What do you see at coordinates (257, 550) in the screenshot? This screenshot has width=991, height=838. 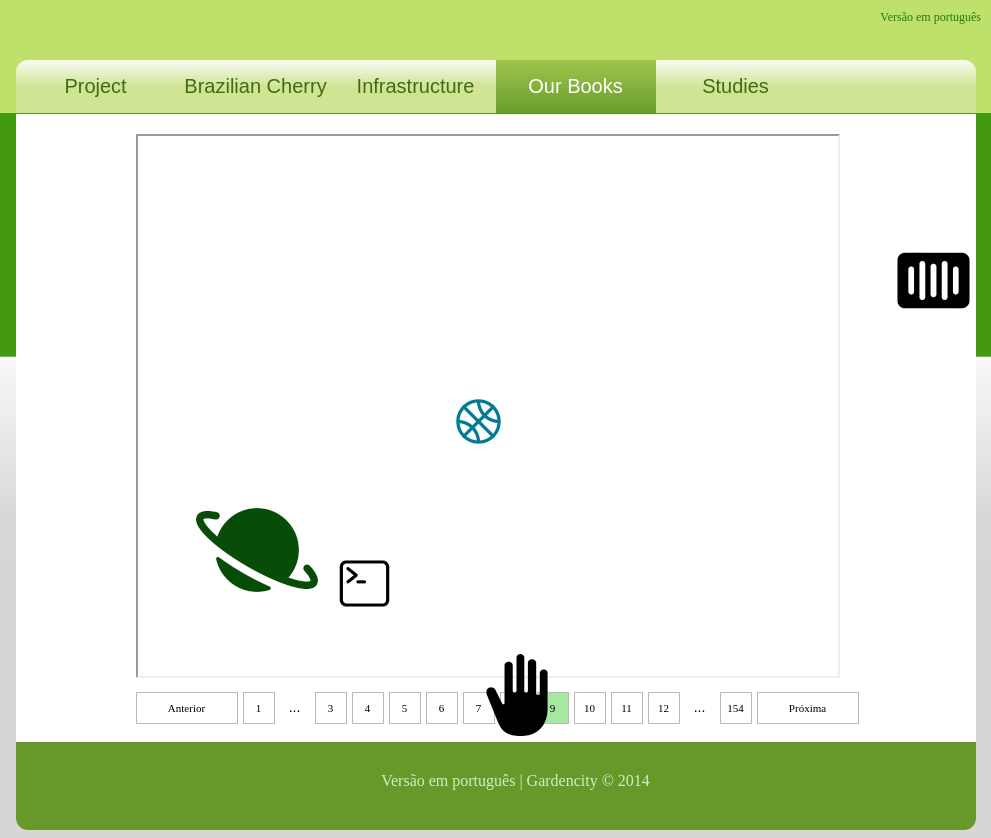 I see `explore global or worldwide content` at bounding box center [257, 550].